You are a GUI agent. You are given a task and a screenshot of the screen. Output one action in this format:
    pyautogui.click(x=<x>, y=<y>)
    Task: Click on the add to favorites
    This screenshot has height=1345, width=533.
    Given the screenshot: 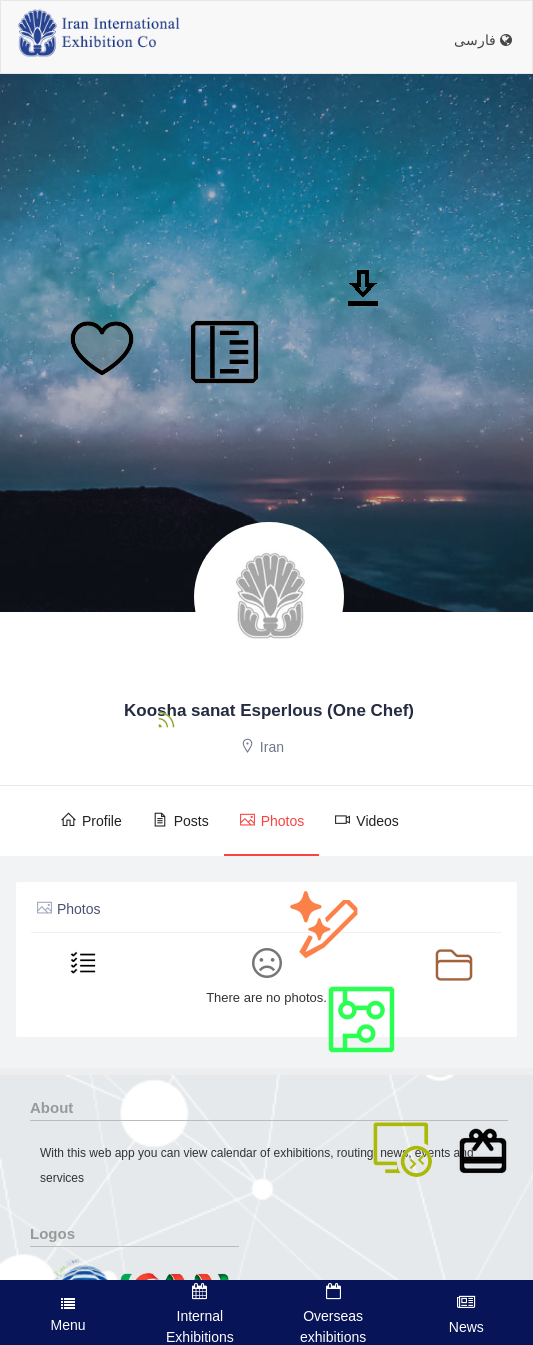 What is the action you would take?
    pyautogui.click(x=102, y=346)
    